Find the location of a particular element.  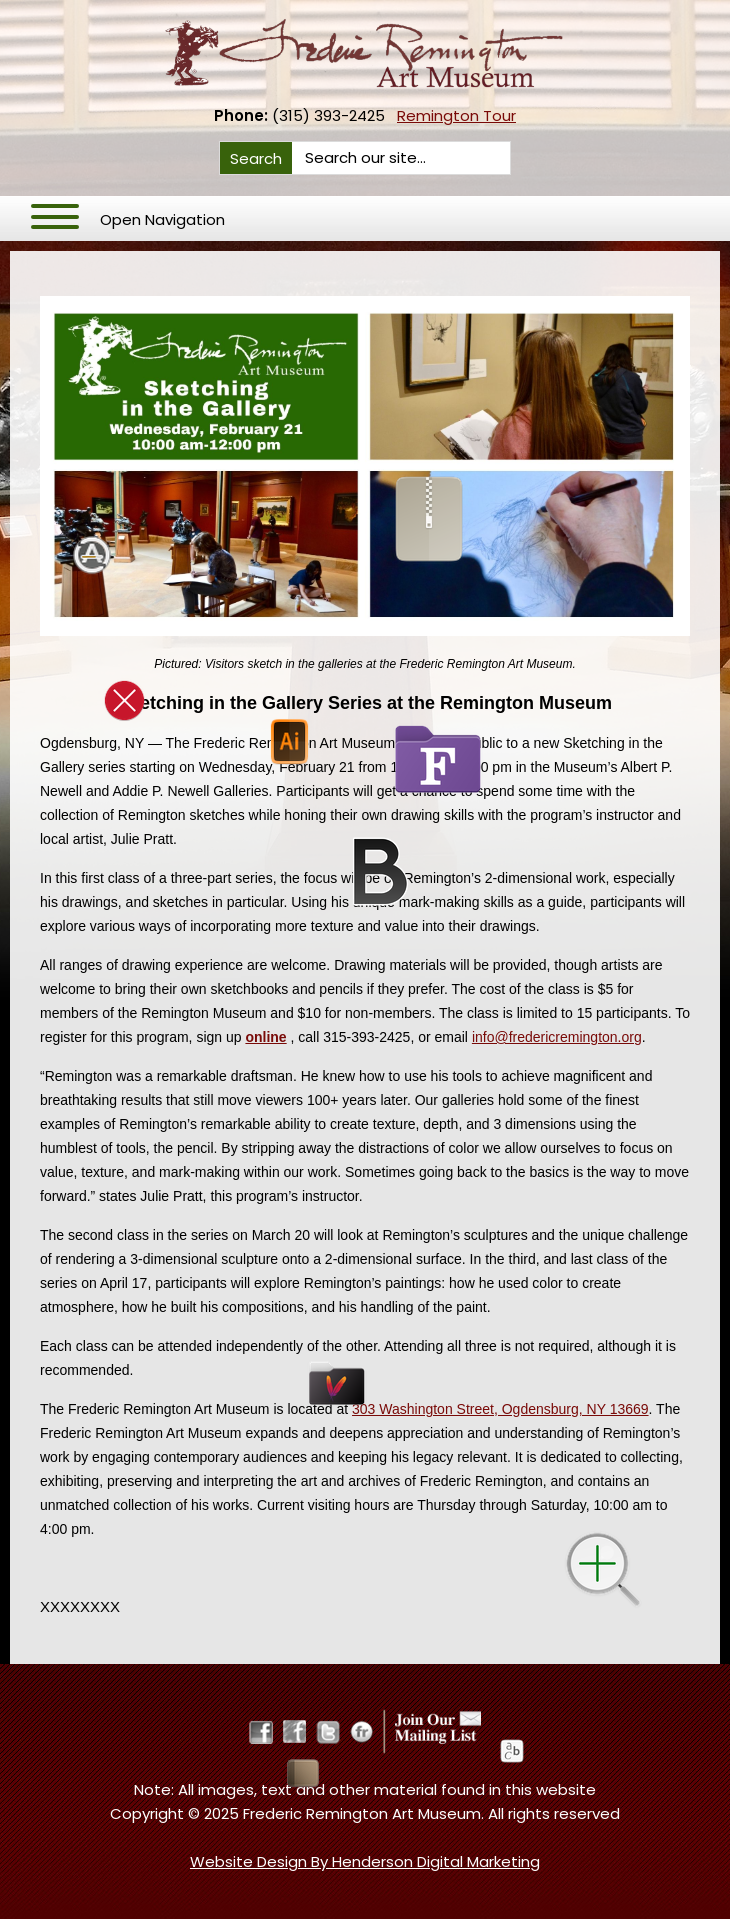

open maven project folder is located at coordinates (336, 1384).